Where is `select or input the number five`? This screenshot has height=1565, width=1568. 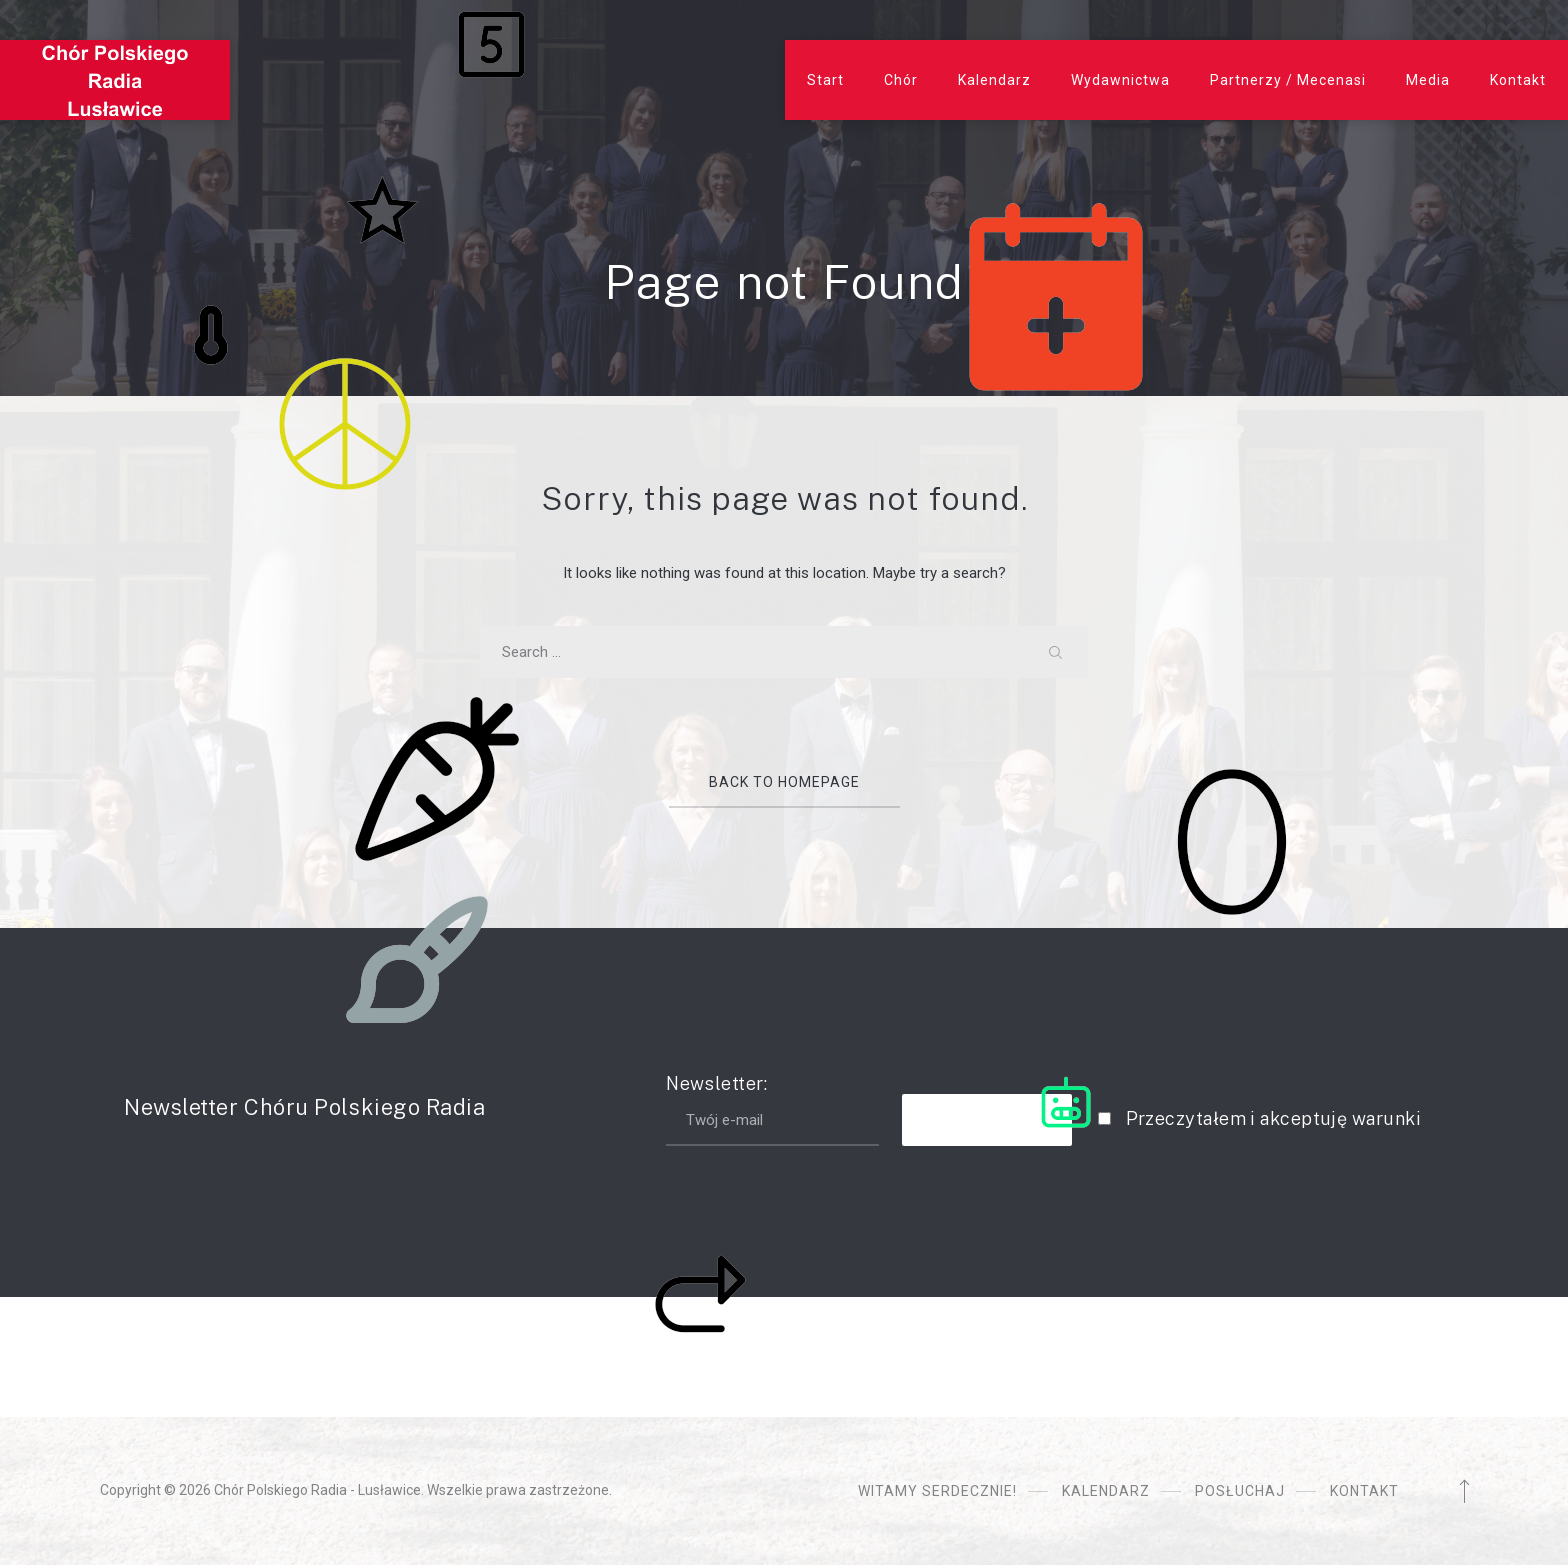
select or input the number five is located at coordinates (491, 44).